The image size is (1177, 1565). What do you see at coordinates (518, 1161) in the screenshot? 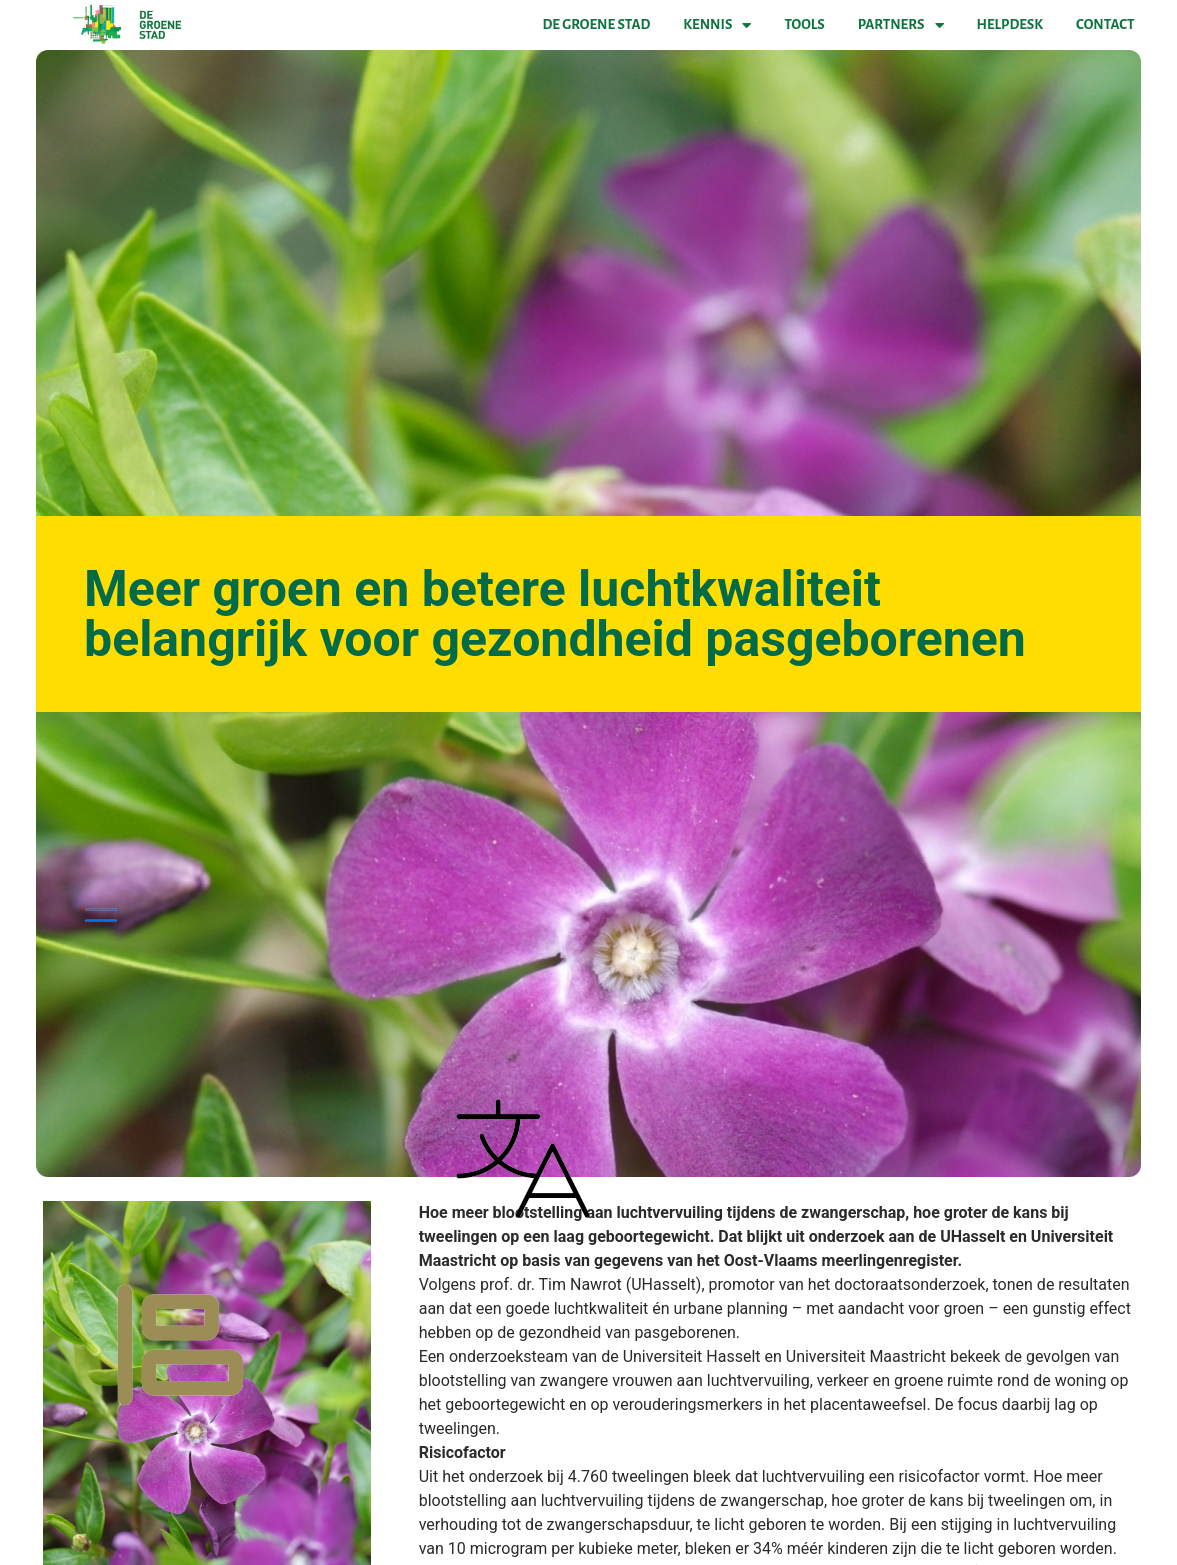
I see `translate text to another language` at bounding box center [518, 1161].